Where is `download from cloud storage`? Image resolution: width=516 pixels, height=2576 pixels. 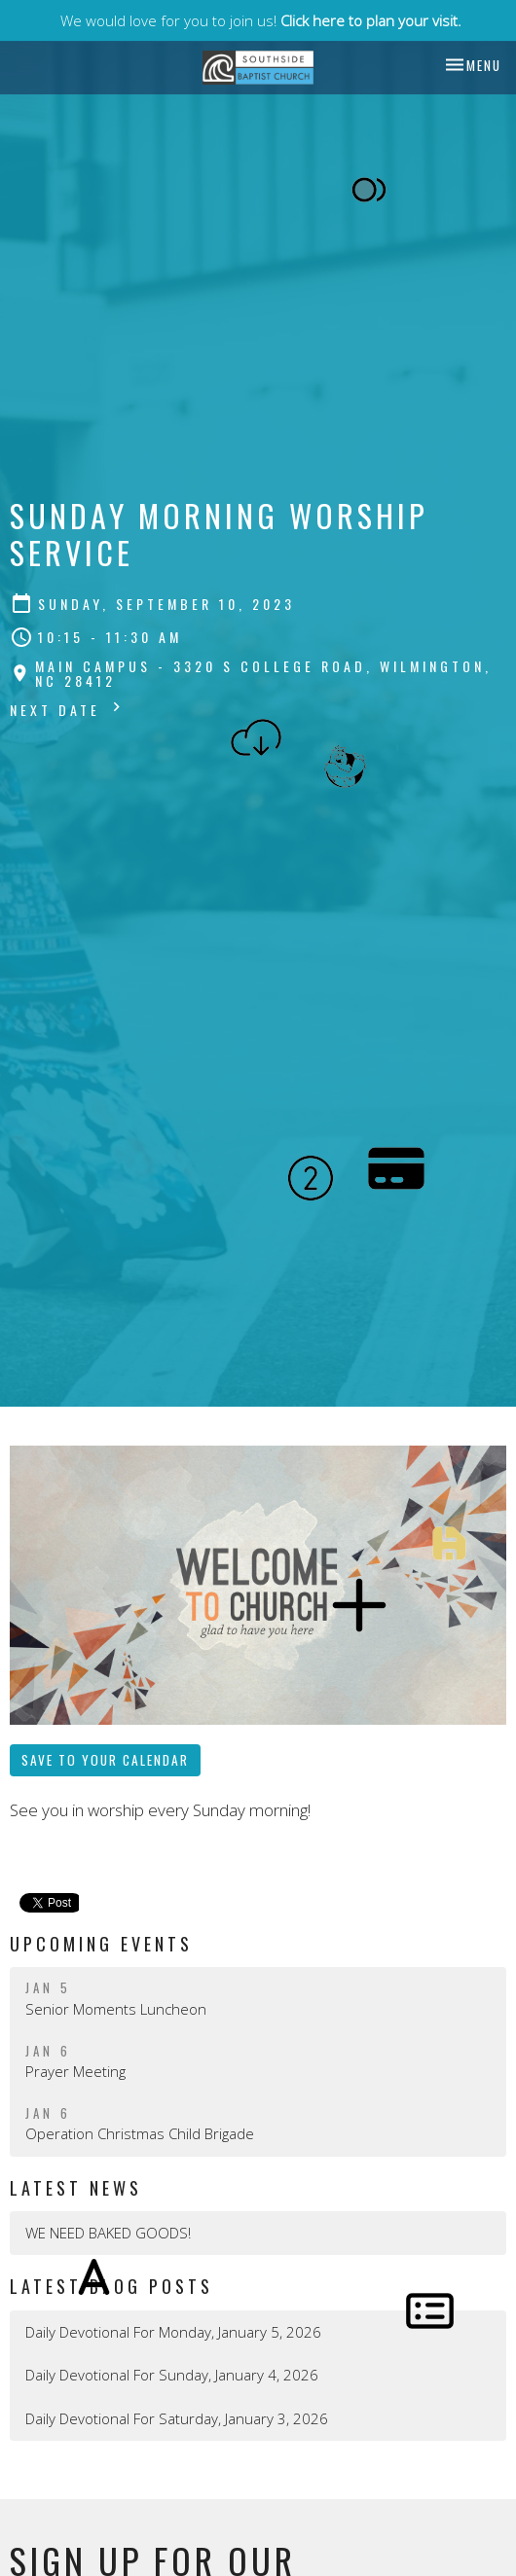 download from cloud storage is located at coordinates (256, 737).